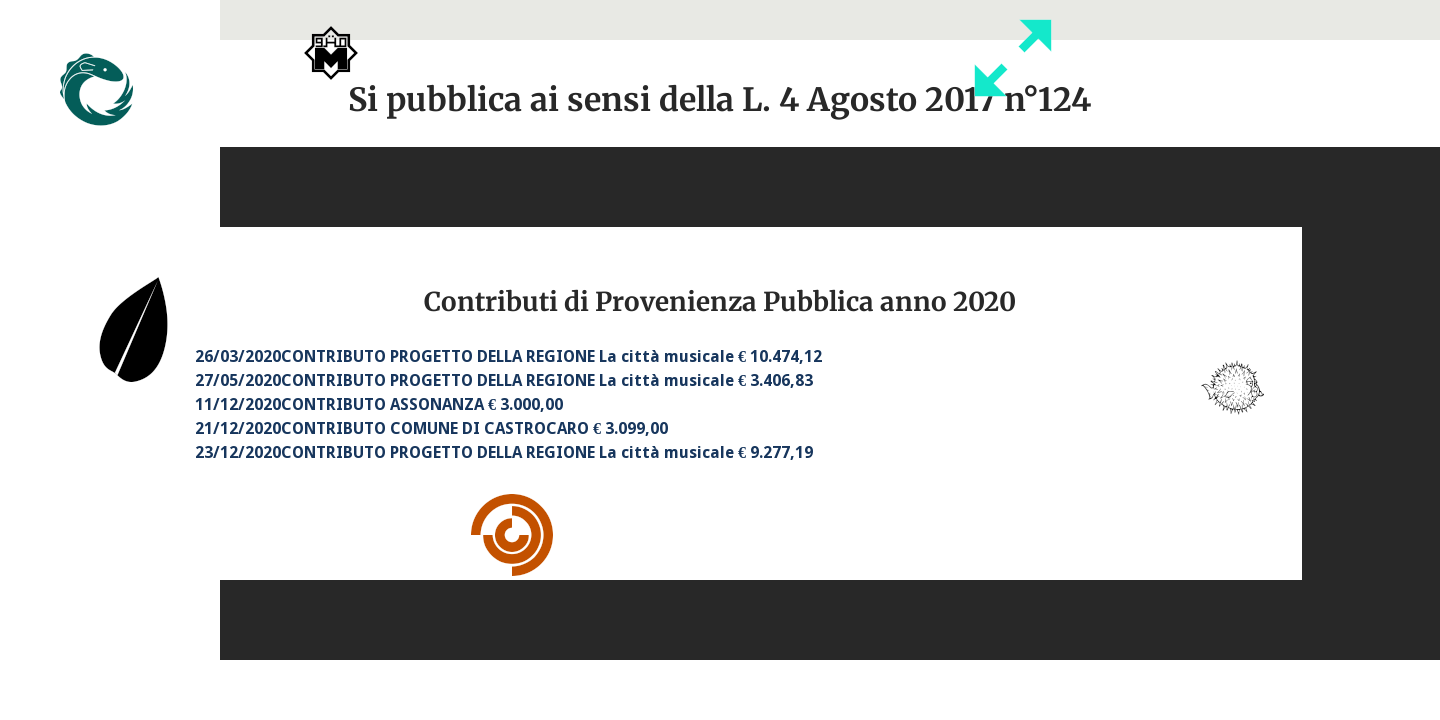 The image size is (1440, 720). I want to click on OpenBSD operating system logo, so click(1232, 387).